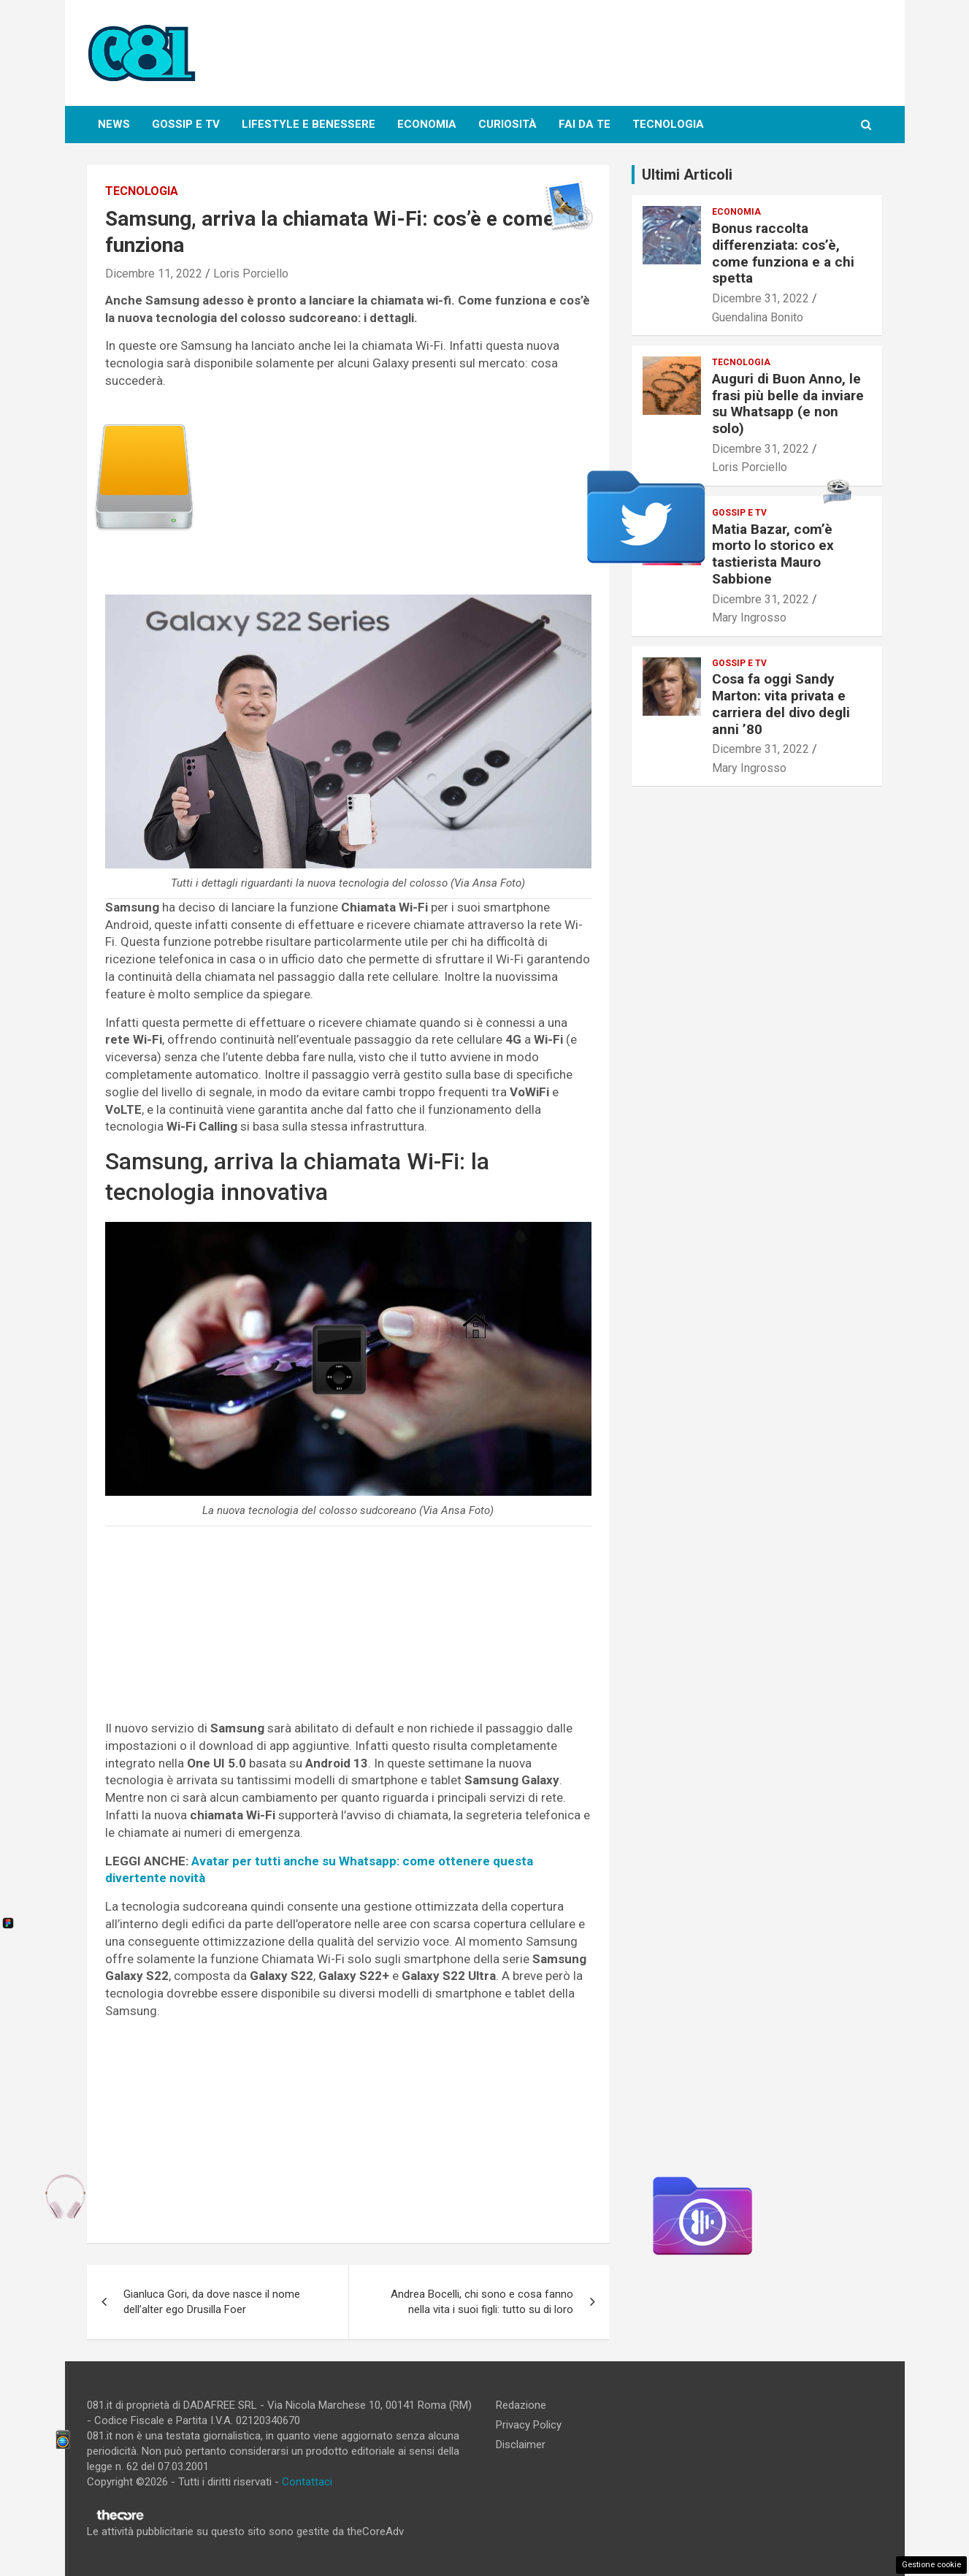 The image size is (969, 2576). I want to click on access RAID 0 storage configuration settings, so click(63, 2439).